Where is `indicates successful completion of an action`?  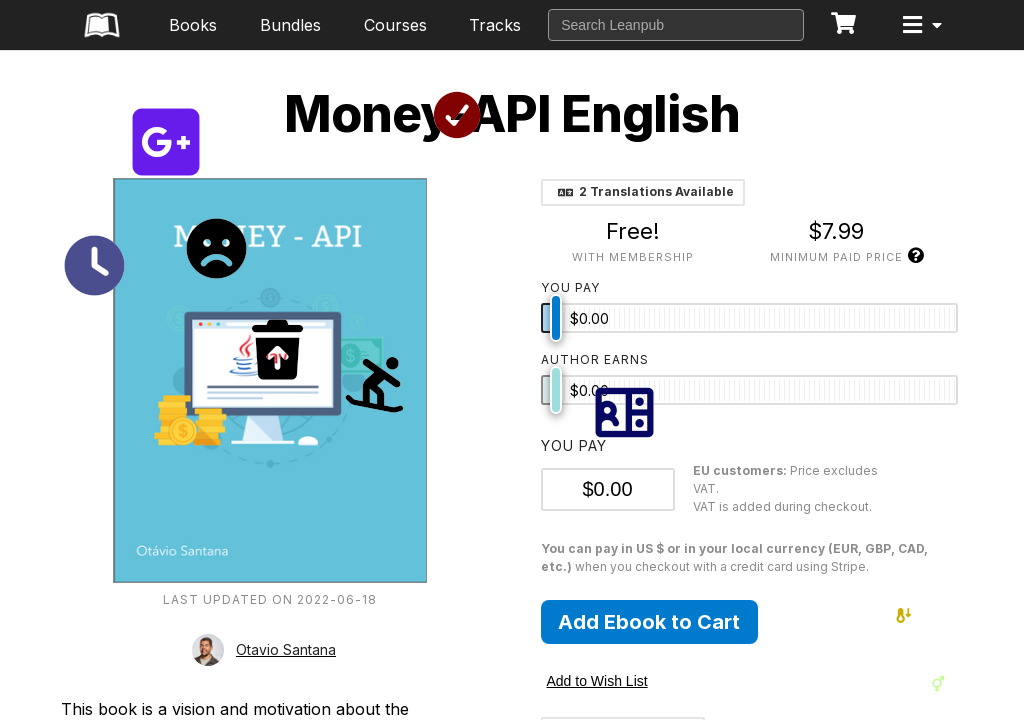
indicates successful completion of an action is located at coordinates (457, 115).